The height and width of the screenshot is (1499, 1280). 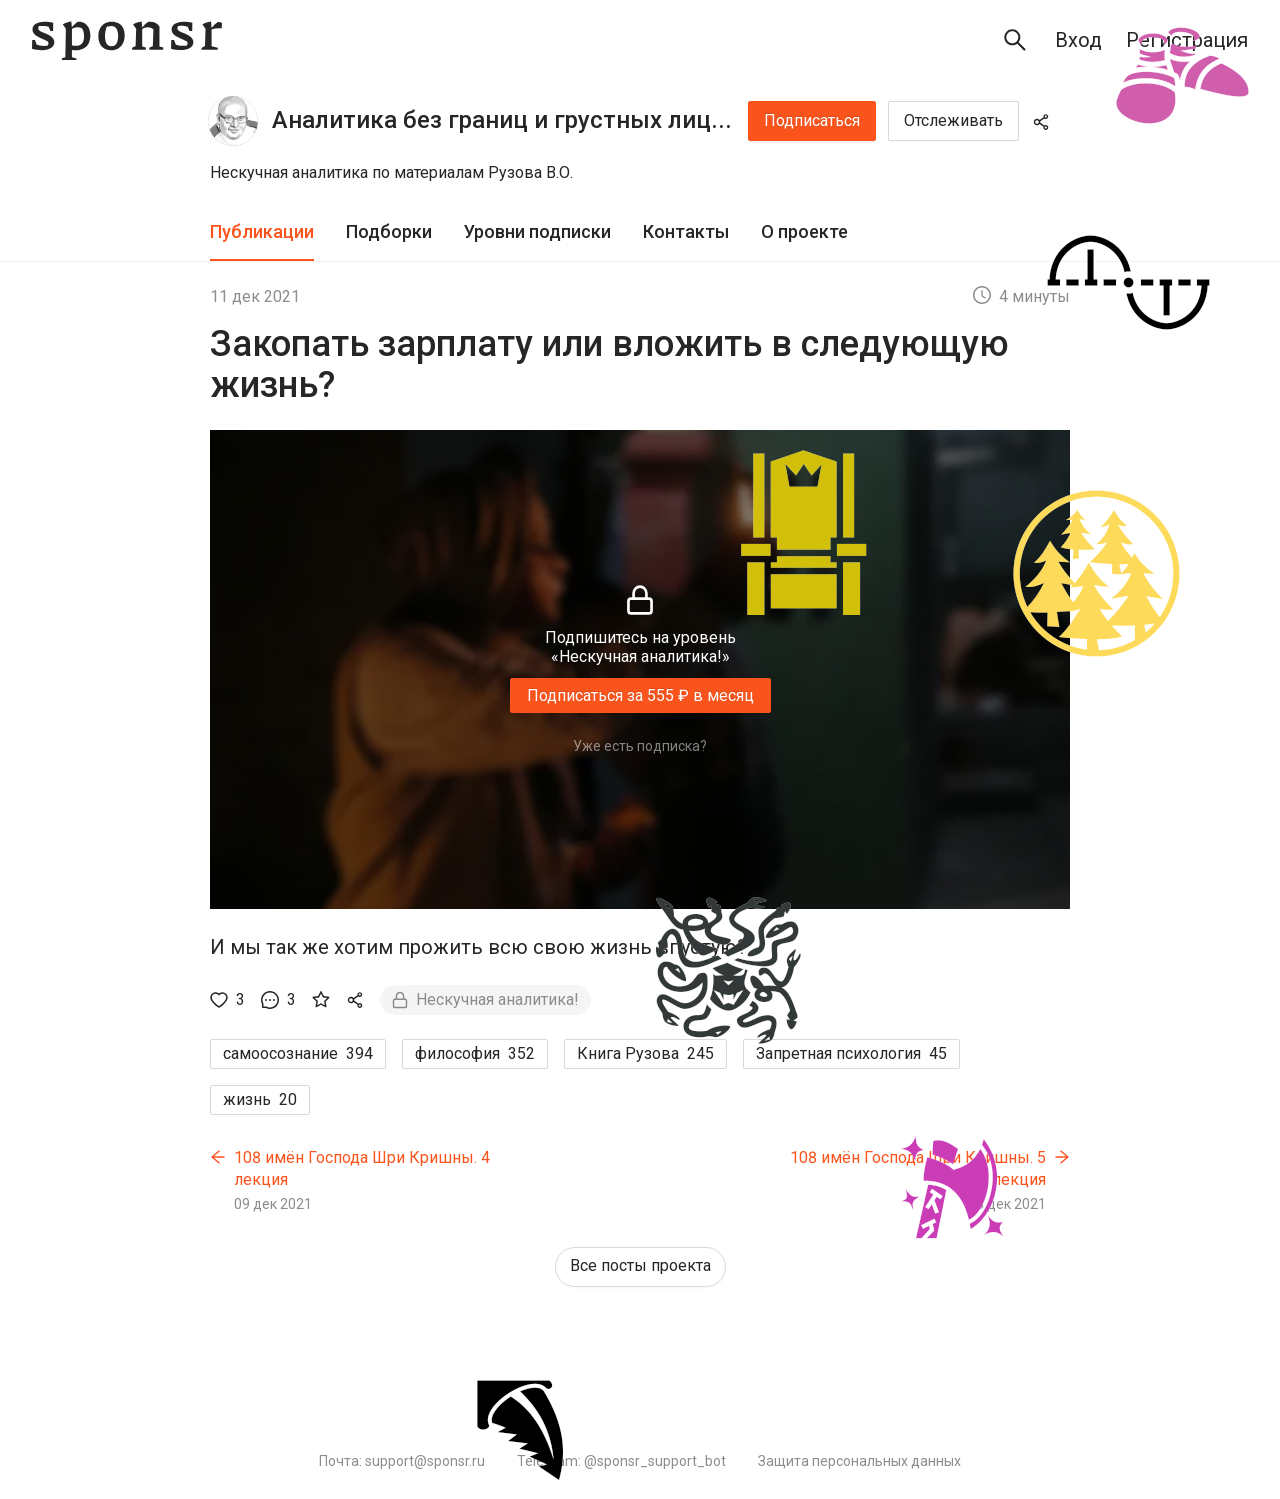 I want to click on equip saw claw weapon or tool, so click(x=525, y=1430).